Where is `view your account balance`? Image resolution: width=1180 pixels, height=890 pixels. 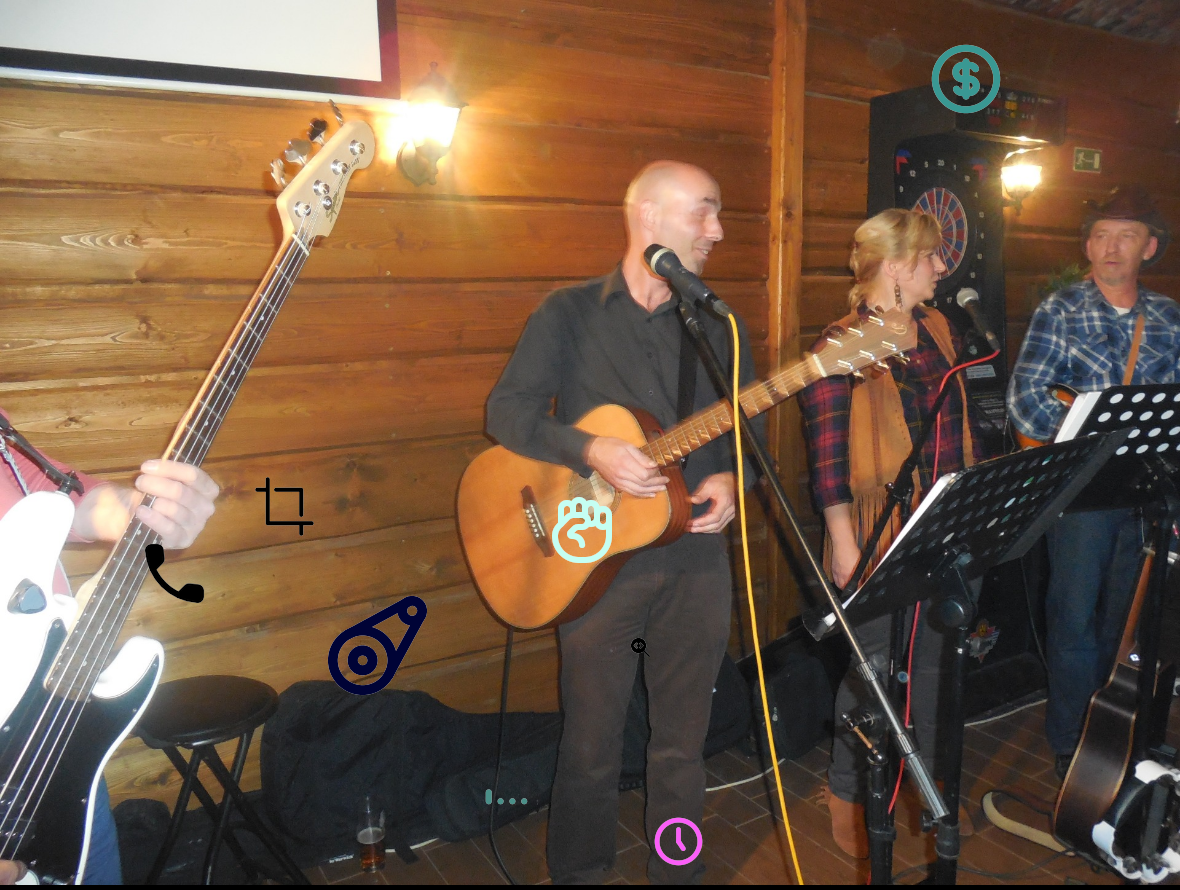 view your account balance is located at coordinates (966, 79).